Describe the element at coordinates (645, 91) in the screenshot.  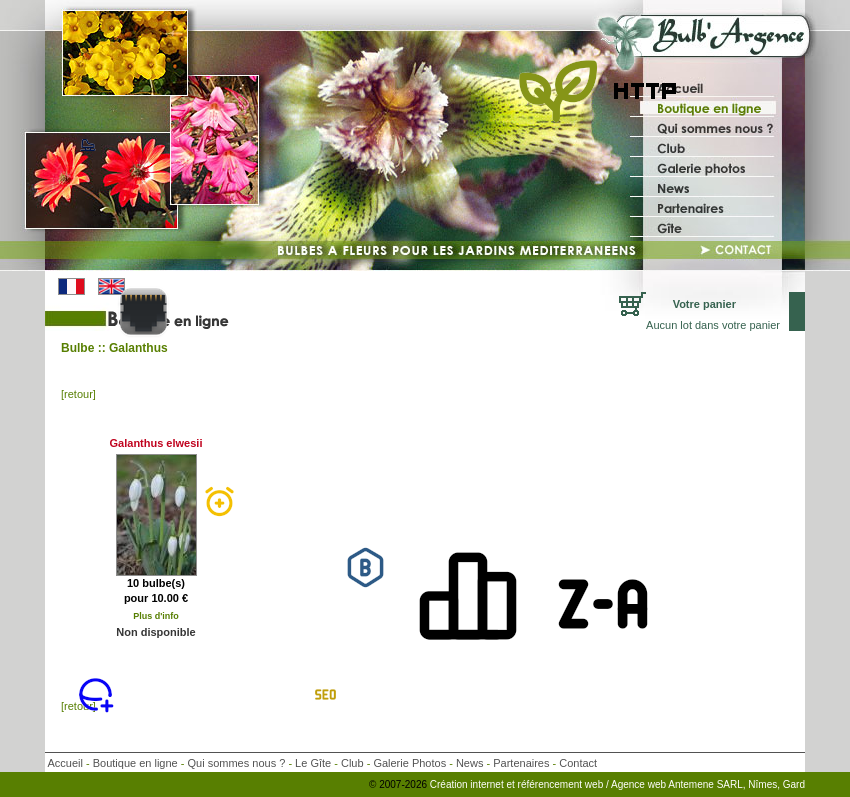
I see `indicates a web link or URL` at that location.